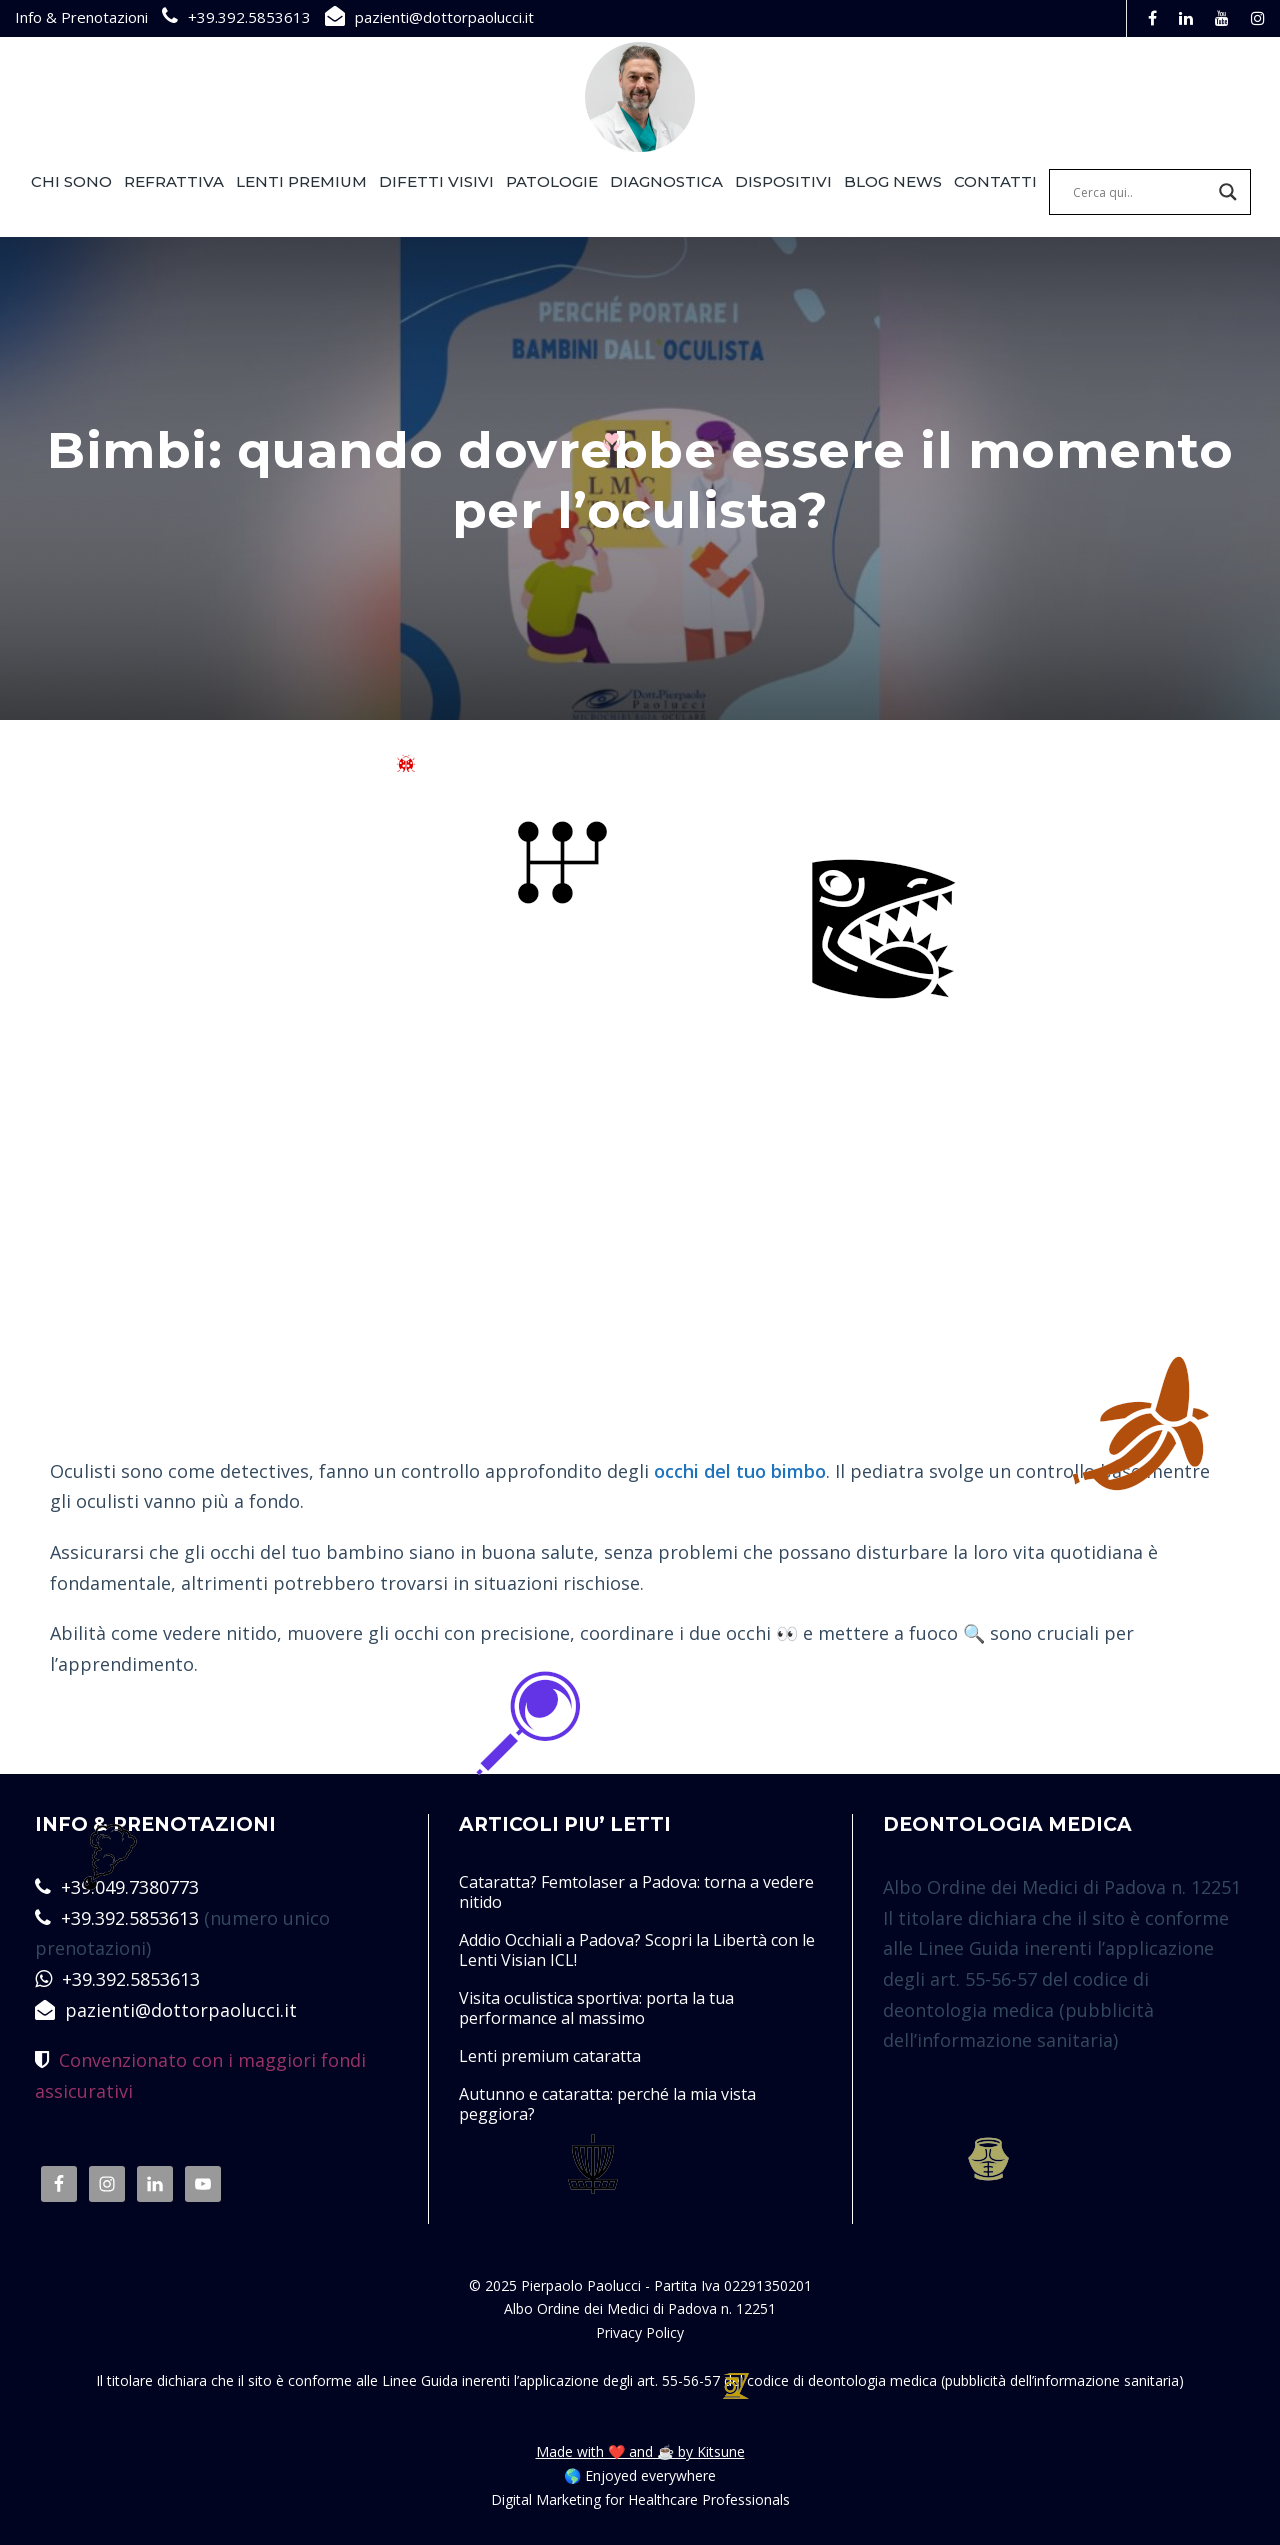 The width and height of the screenshot is (1280, 2545). Describe the element at coordinates (528, 1724) in the screenshot. I see `search for items or content` at that location.